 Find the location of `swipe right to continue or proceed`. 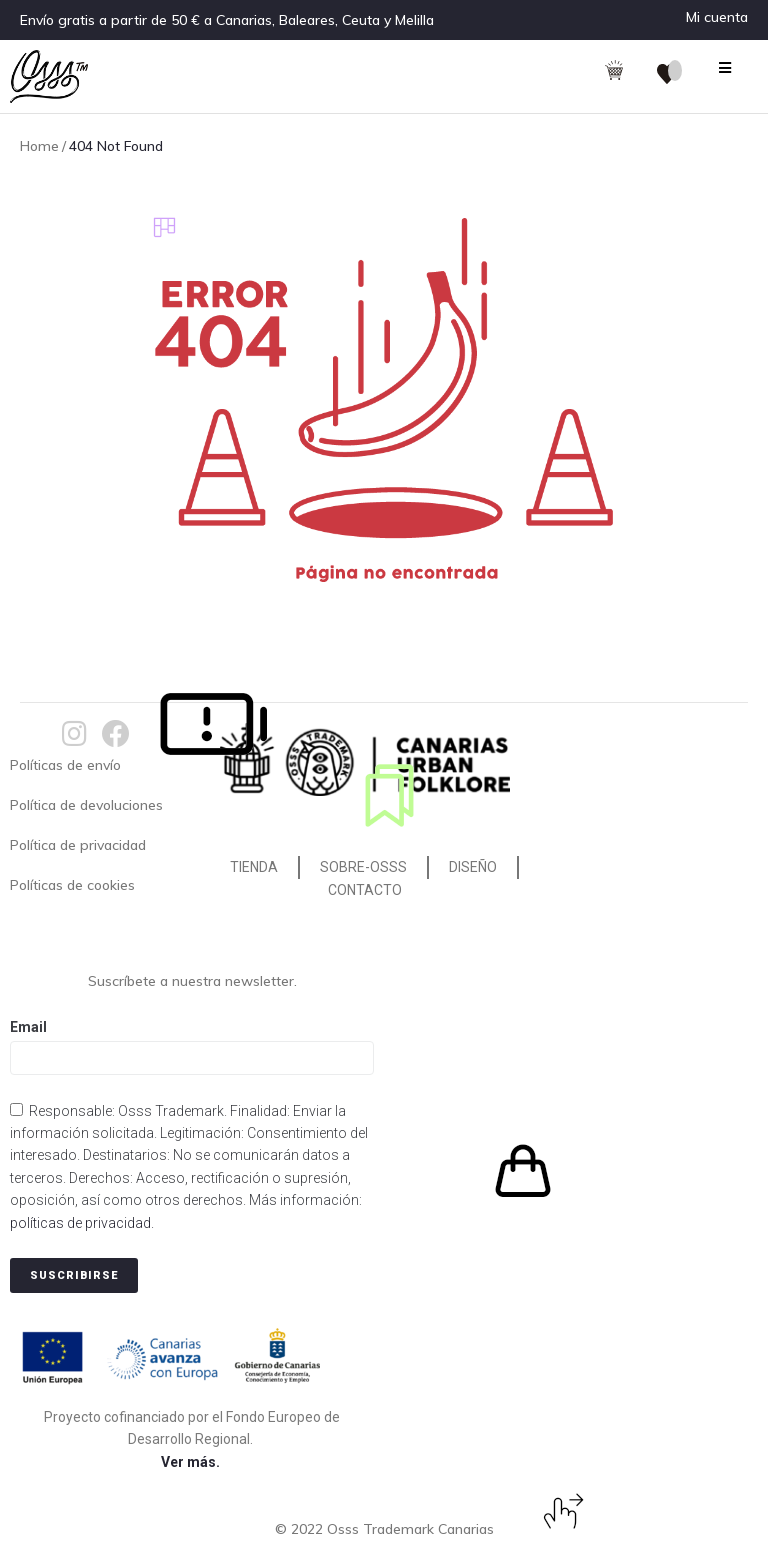

swipe right to continue or proceed is located at coordinates (561, 1512).